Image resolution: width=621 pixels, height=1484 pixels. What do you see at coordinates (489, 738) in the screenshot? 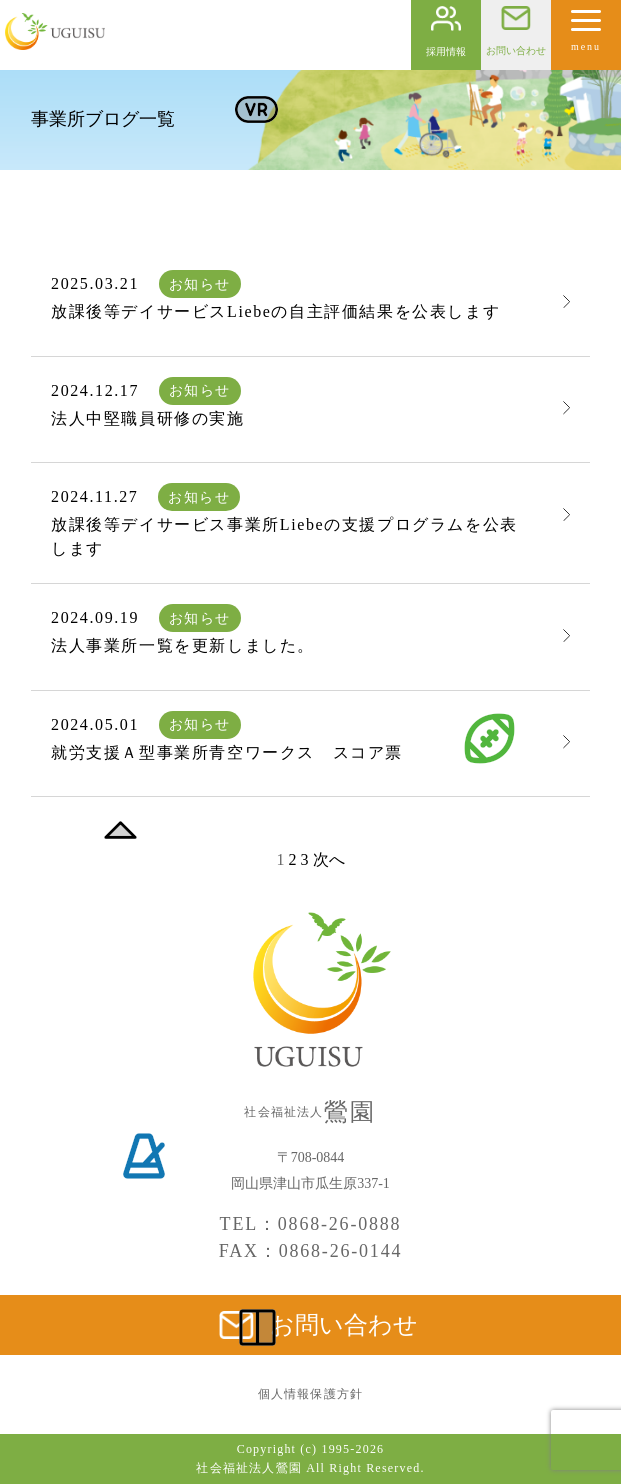
I see `access sports scores and updates` at bounding box center [489, 738].